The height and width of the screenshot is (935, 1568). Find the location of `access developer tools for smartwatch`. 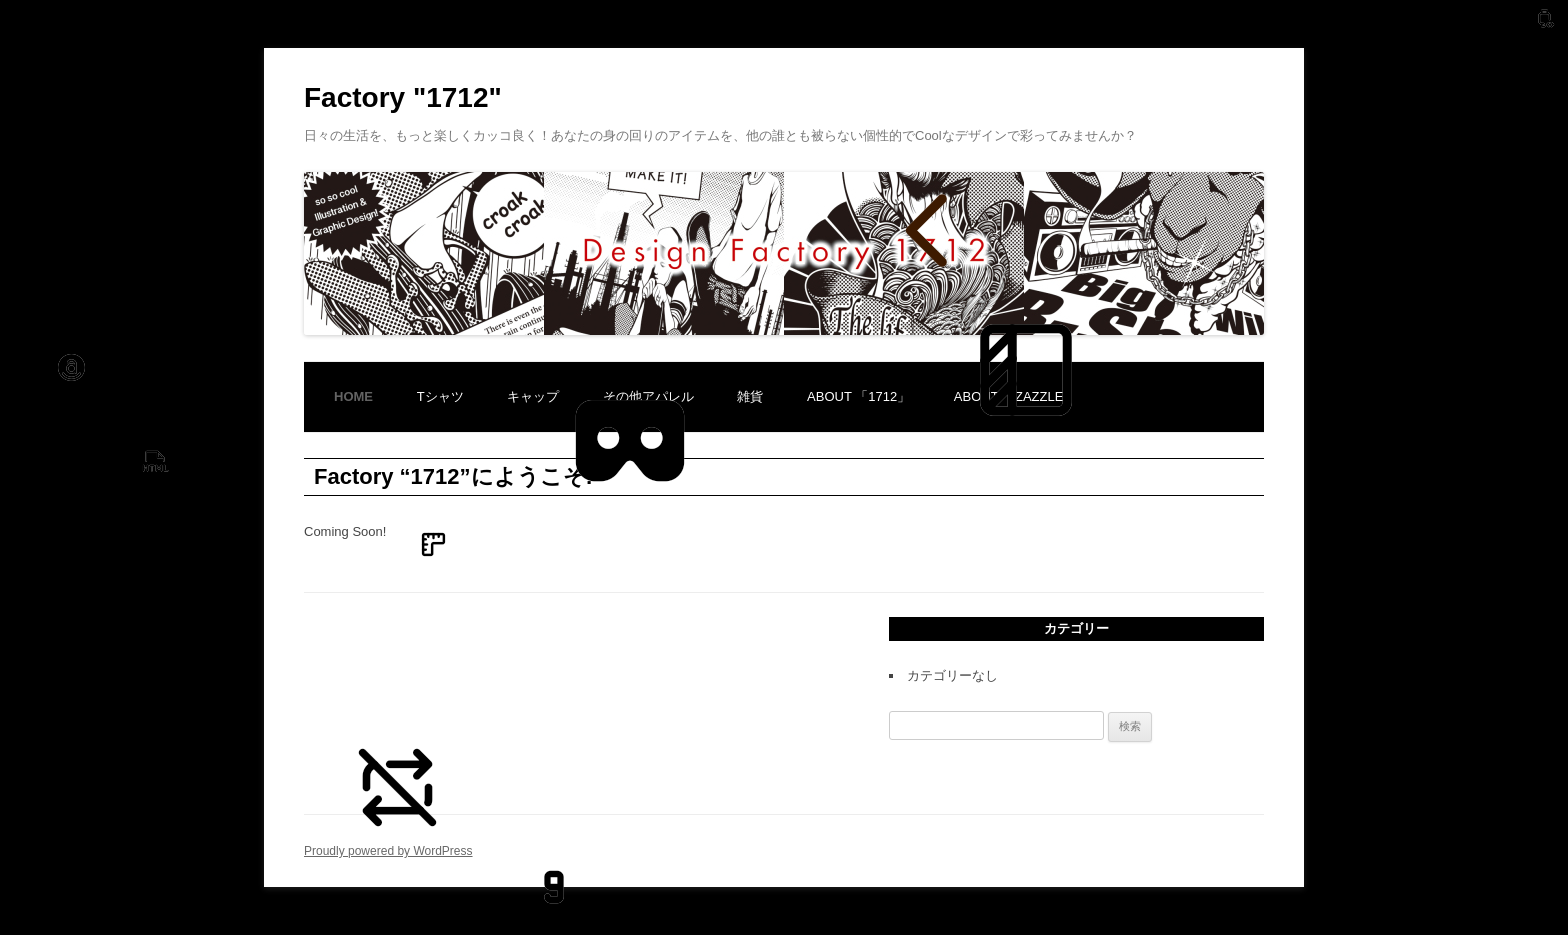

access developer tools for smartwatch is located at coordinates (1544, 18).